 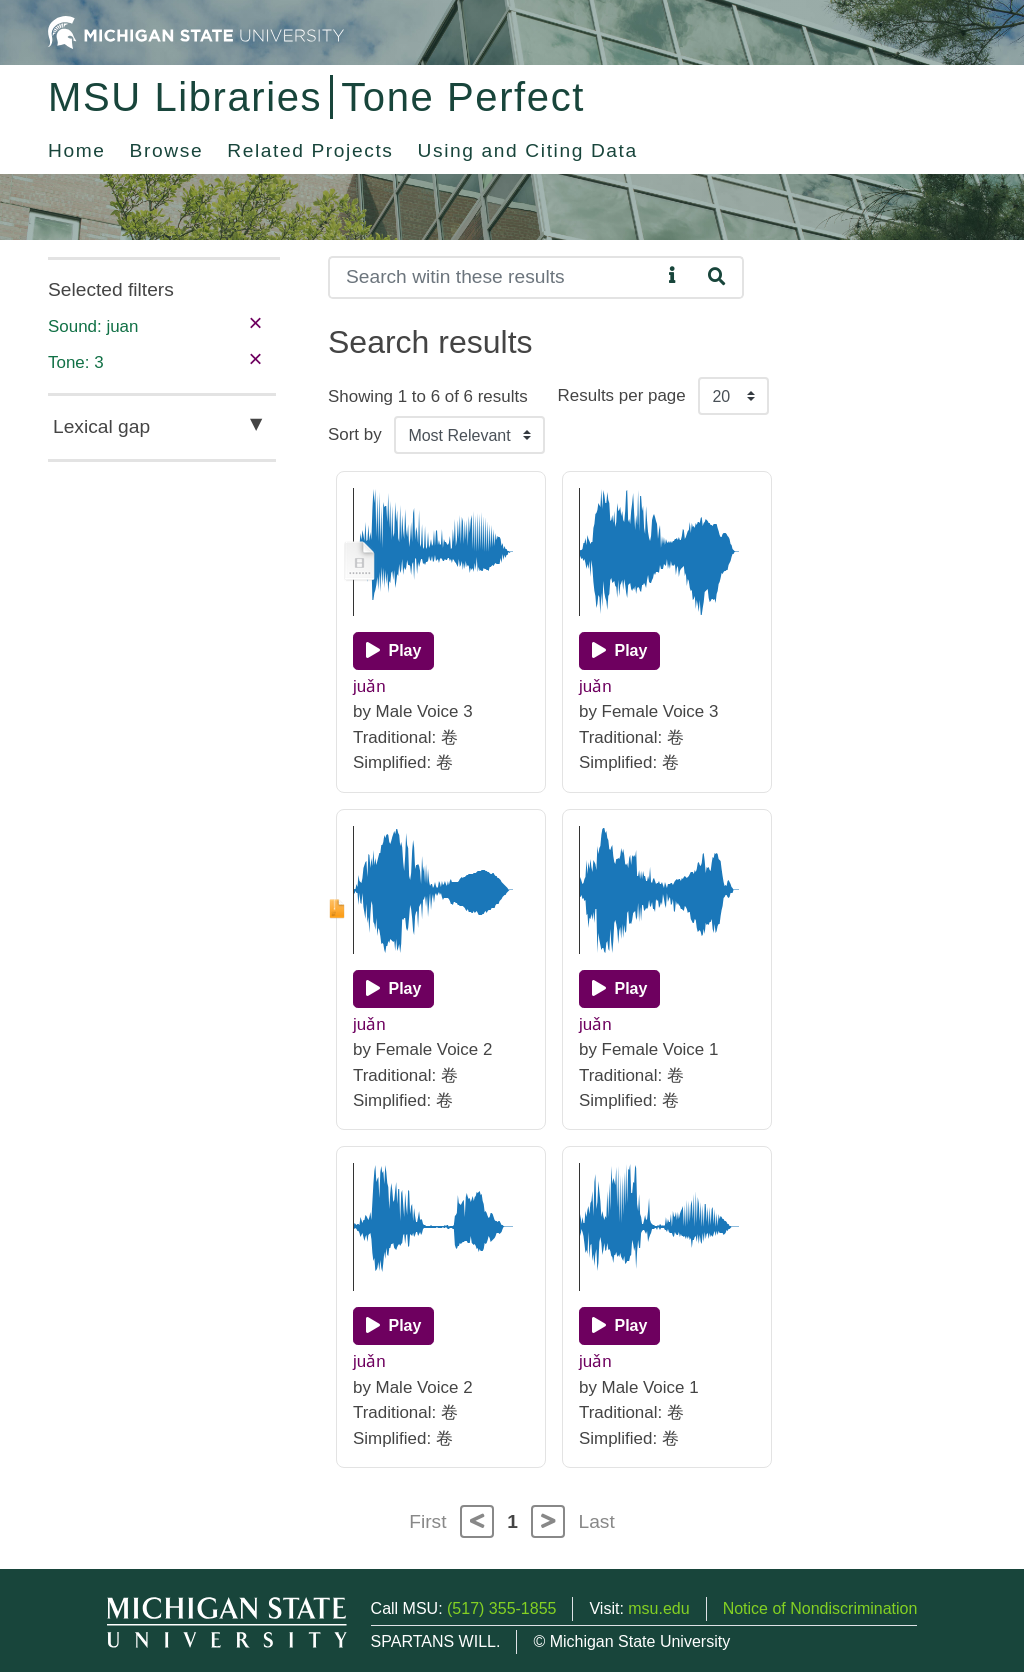 What do you see at coordinates (337, 909) in the screenshot?
I see `a compressed cabinet (.cab) archive file` at bounding box center [337, 909].